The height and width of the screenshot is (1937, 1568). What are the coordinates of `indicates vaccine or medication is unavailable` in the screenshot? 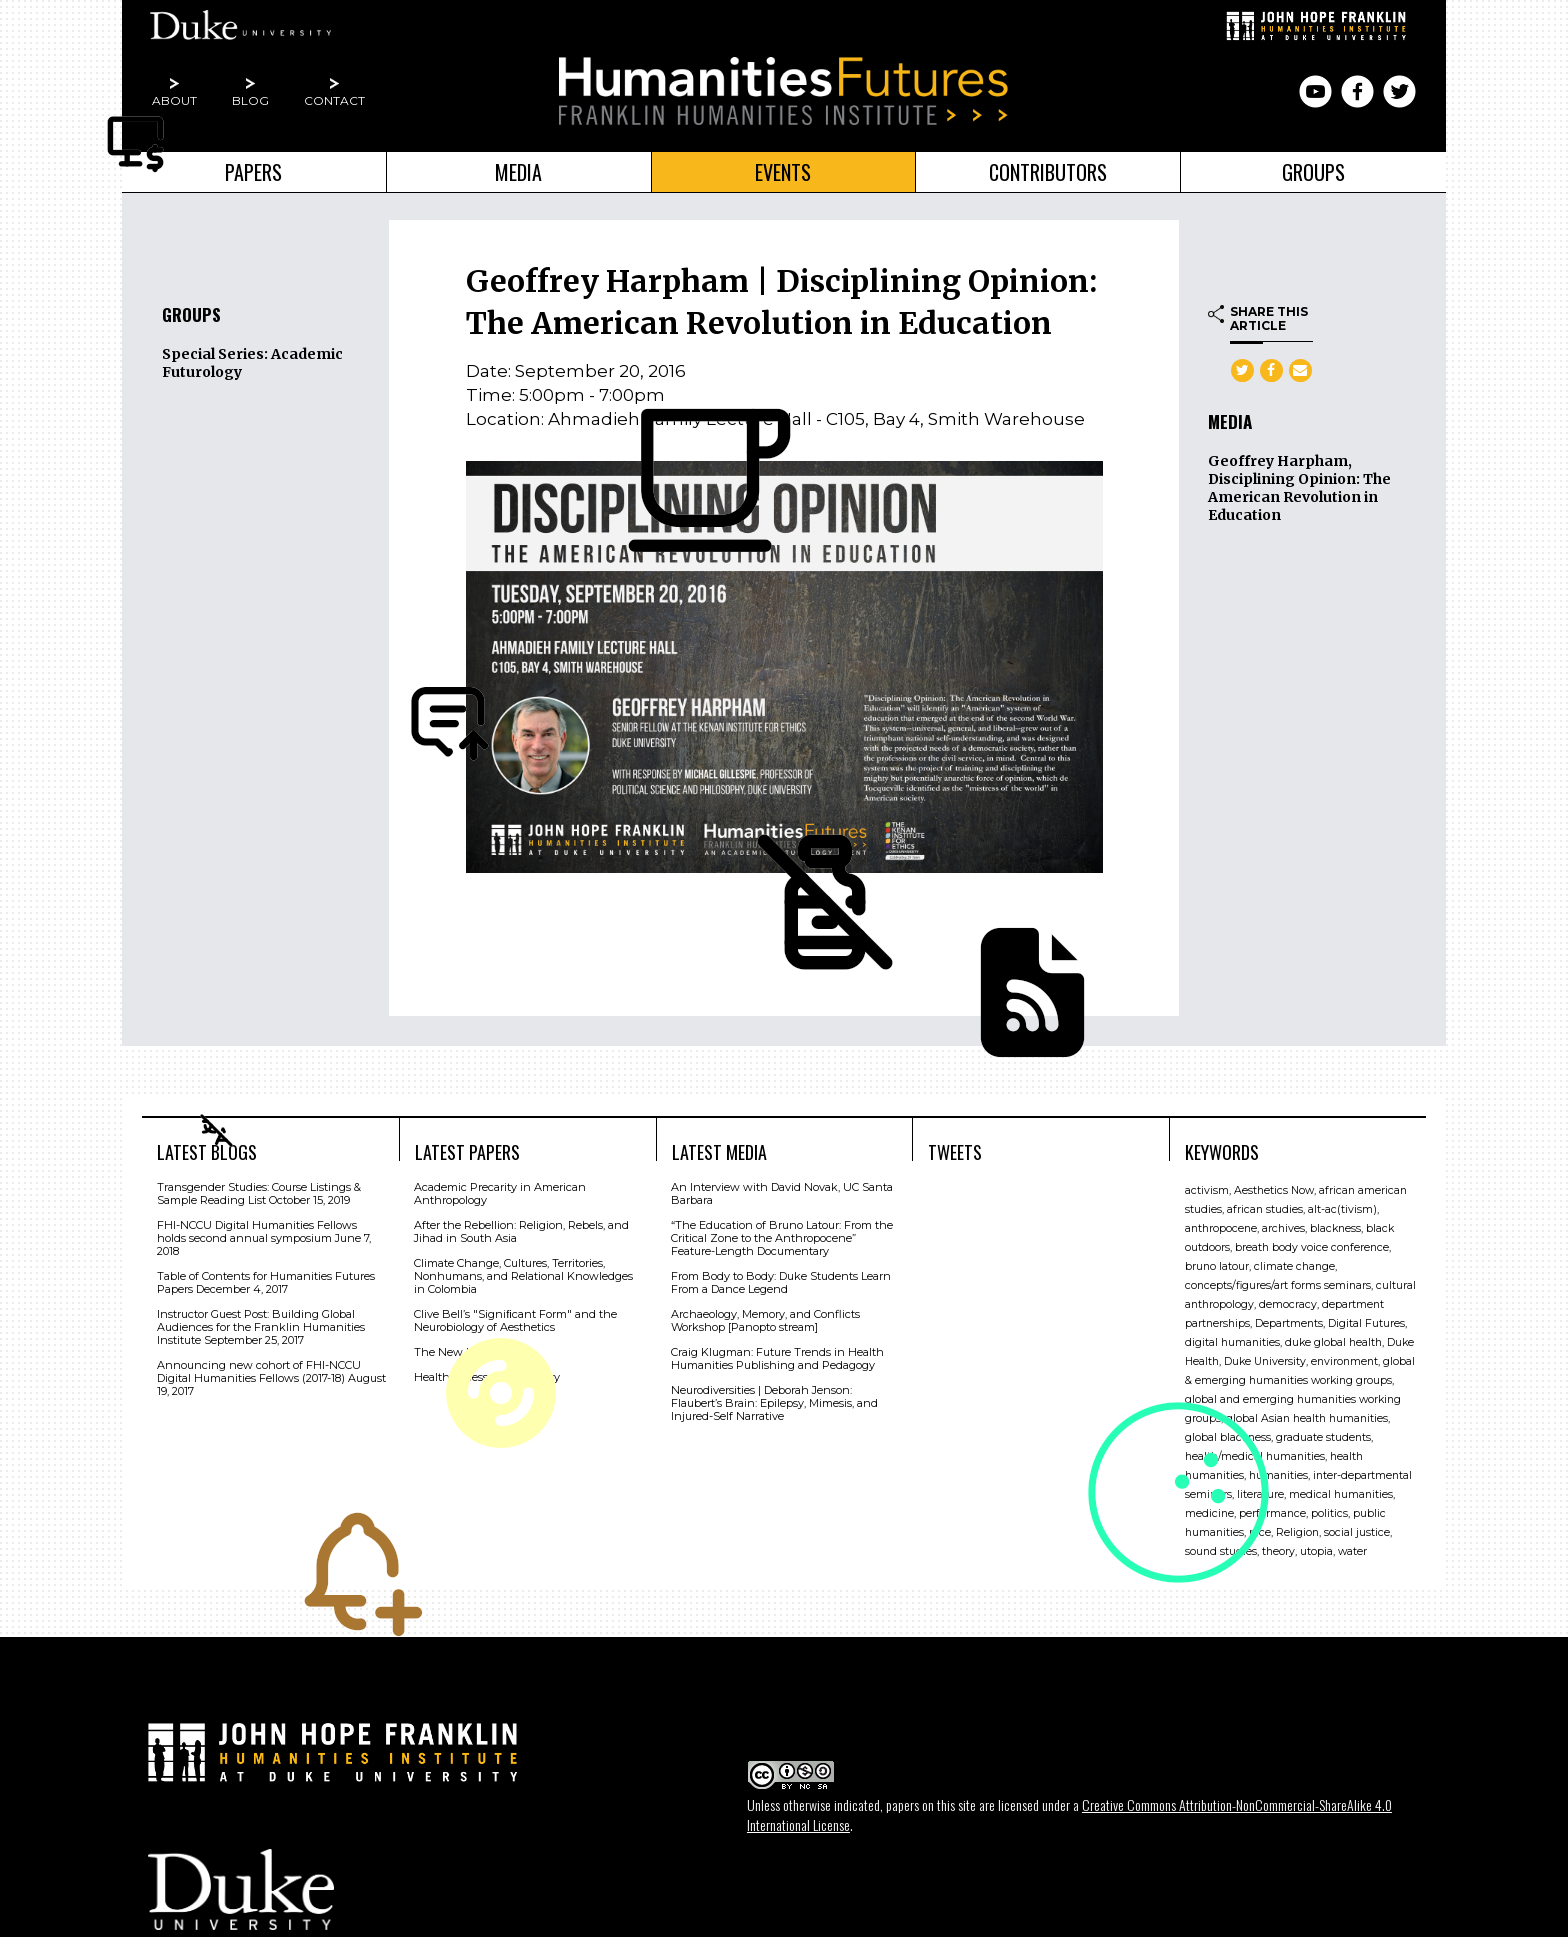 It's located at (825, 902).